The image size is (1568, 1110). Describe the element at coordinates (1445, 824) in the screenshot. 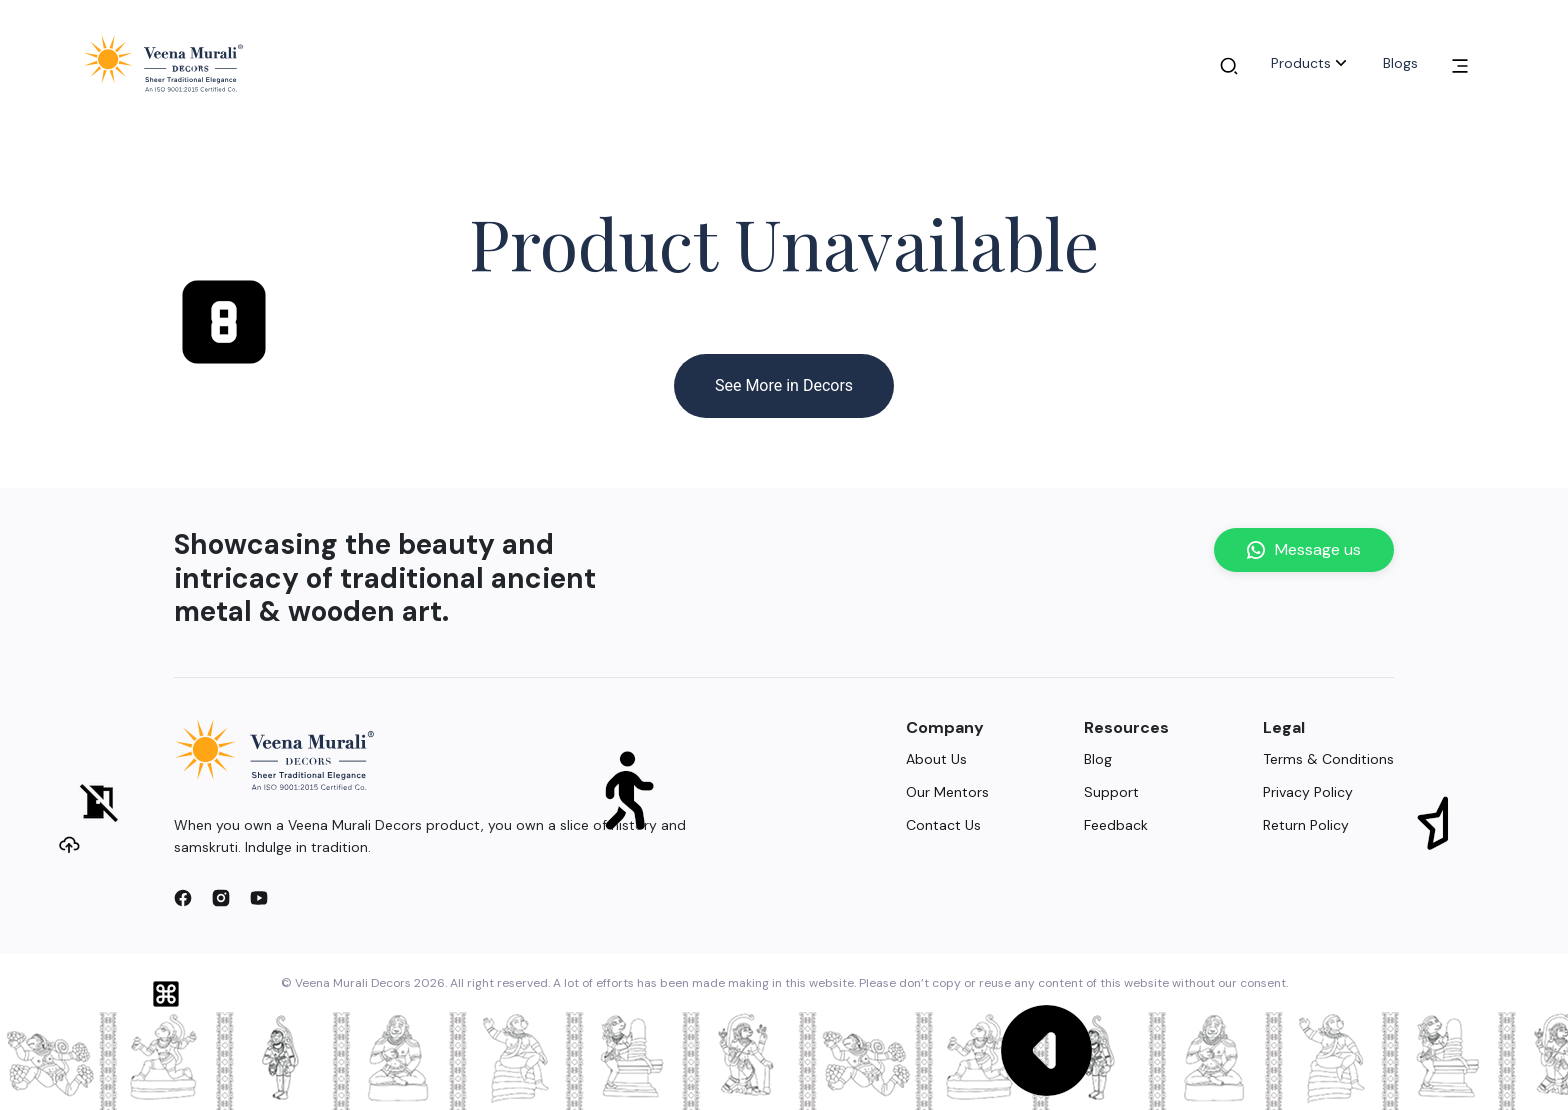

I see `indicates a partial or half-star rating` at that location.